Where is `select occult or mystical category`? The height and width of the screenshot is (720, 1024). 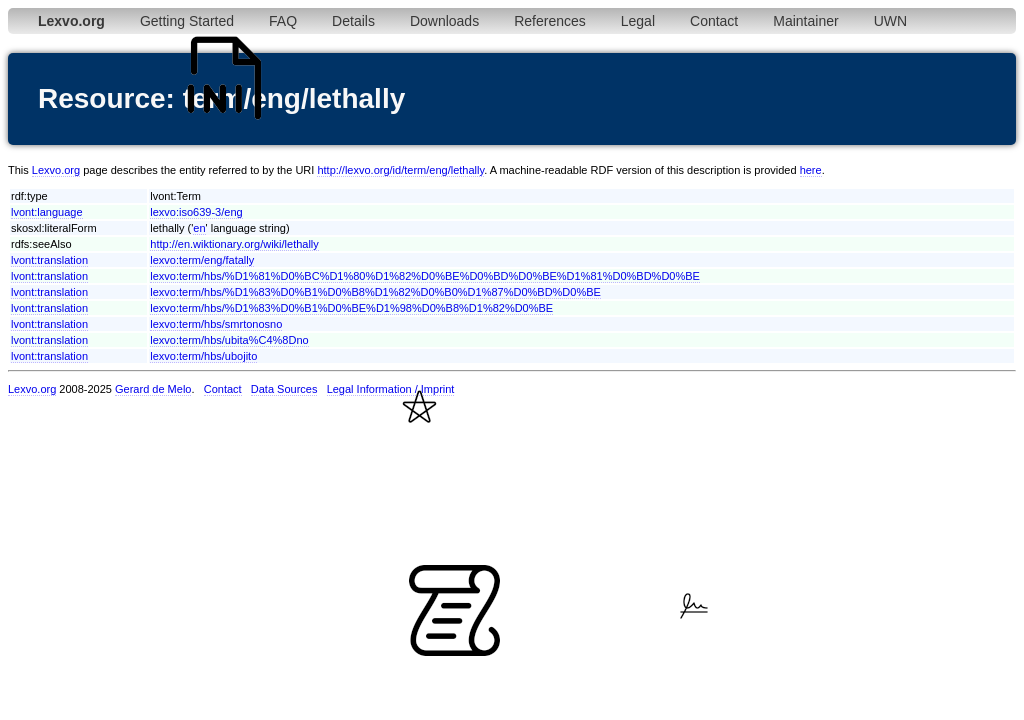 select occult or mystical category is located at coordinates (419, 408).